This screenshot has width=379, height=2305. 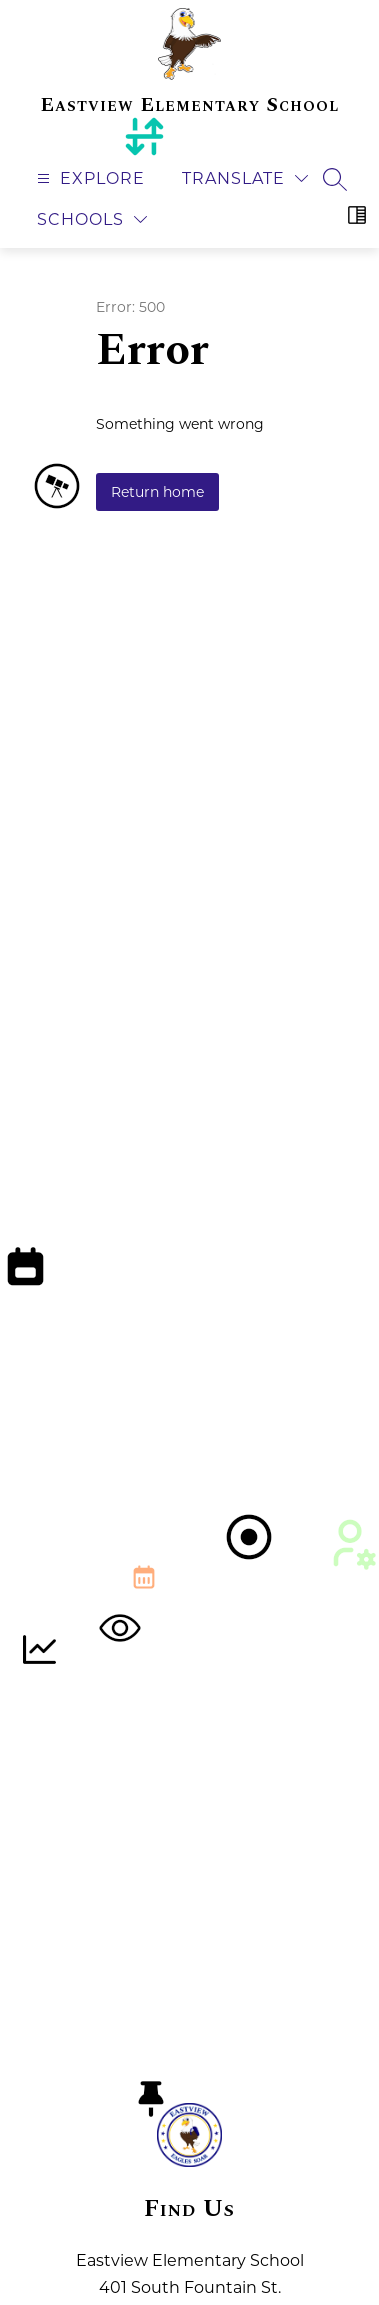 What do you see at coordinates (144, 136) in the screenshot?
I see `swap or exchange items between two lists` at bounding box center [144, 136].